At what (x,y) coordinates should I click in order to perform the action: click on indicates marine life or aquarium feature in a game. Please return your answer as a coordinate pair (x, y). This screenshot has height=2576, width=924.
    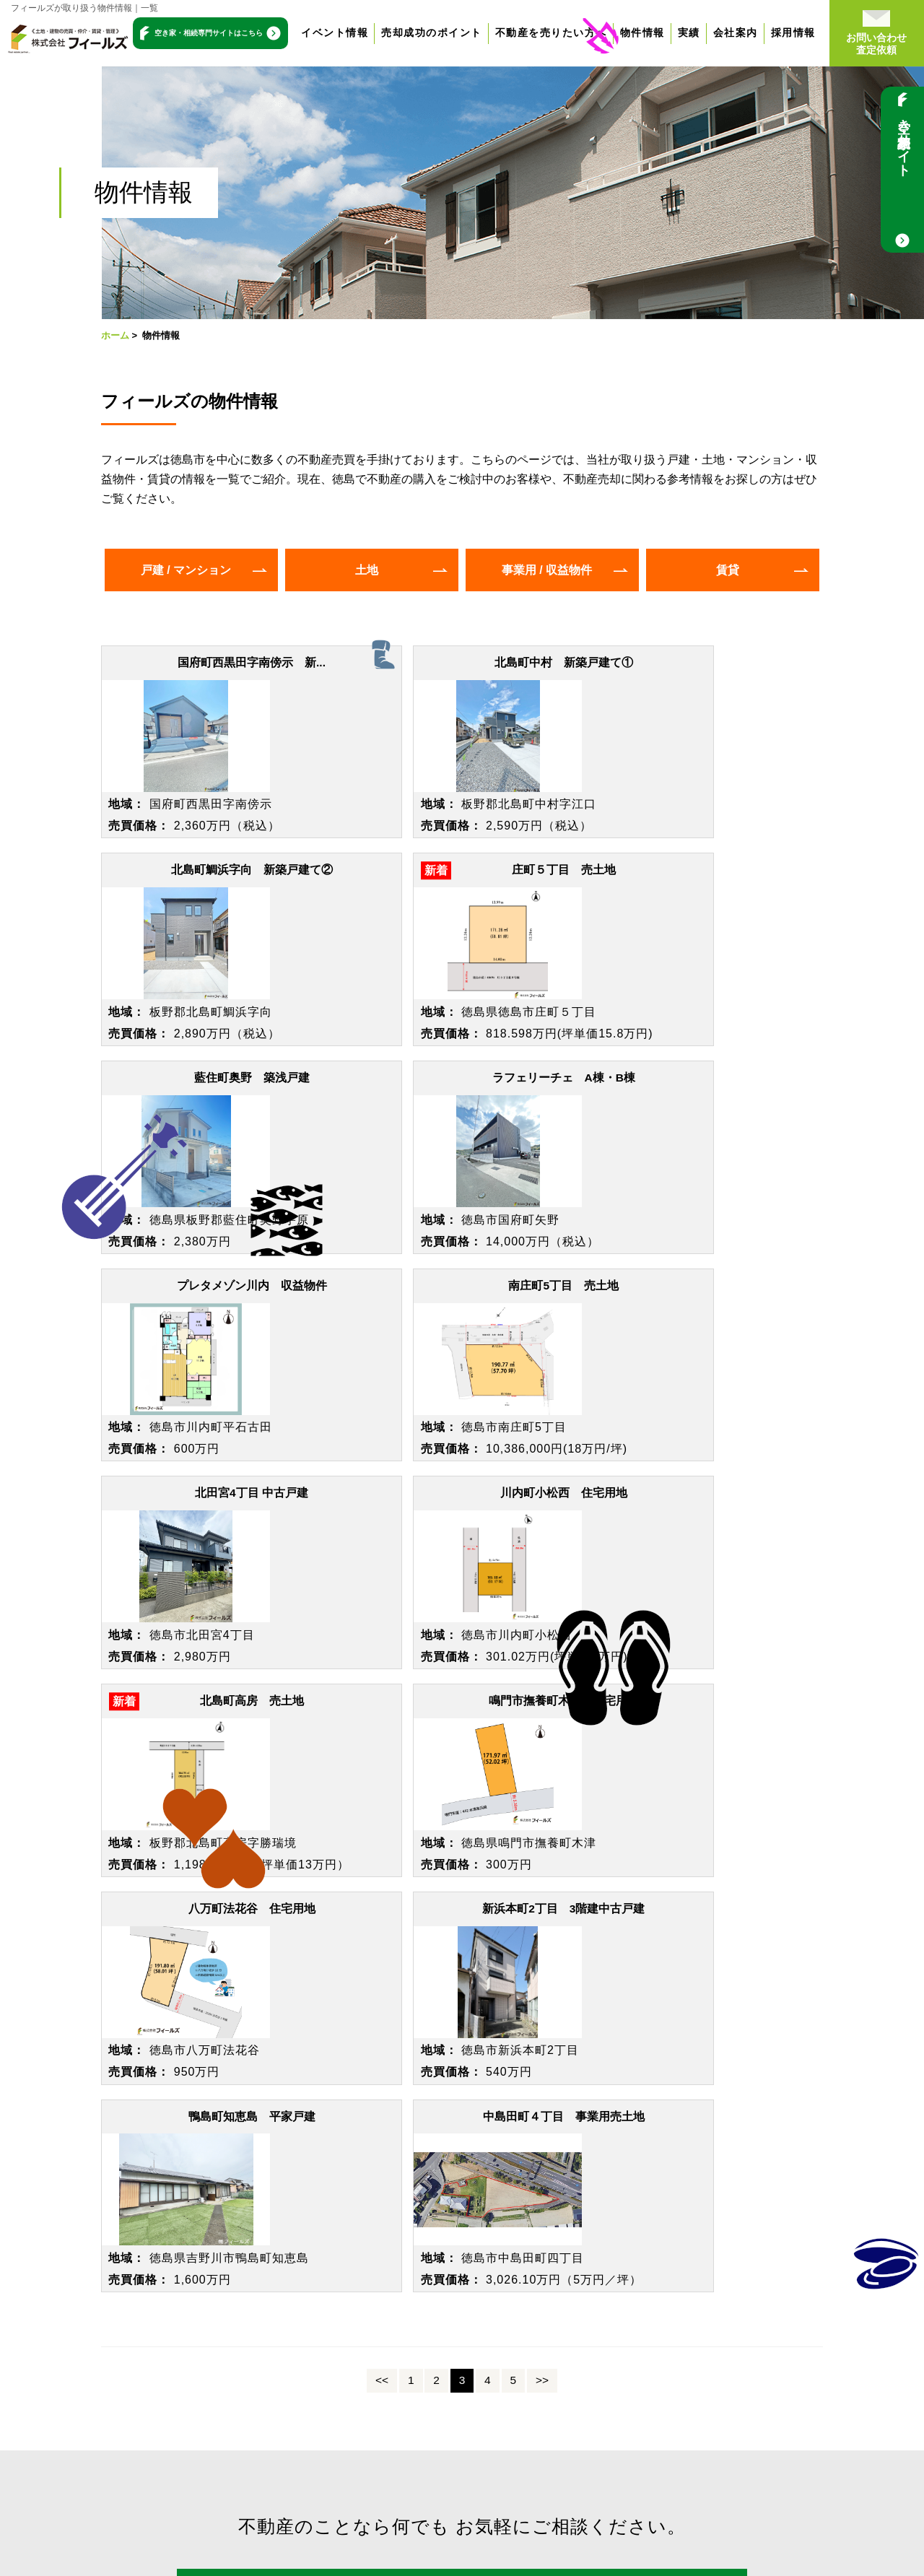
    Looking at the image, I should click on (287, 1220).